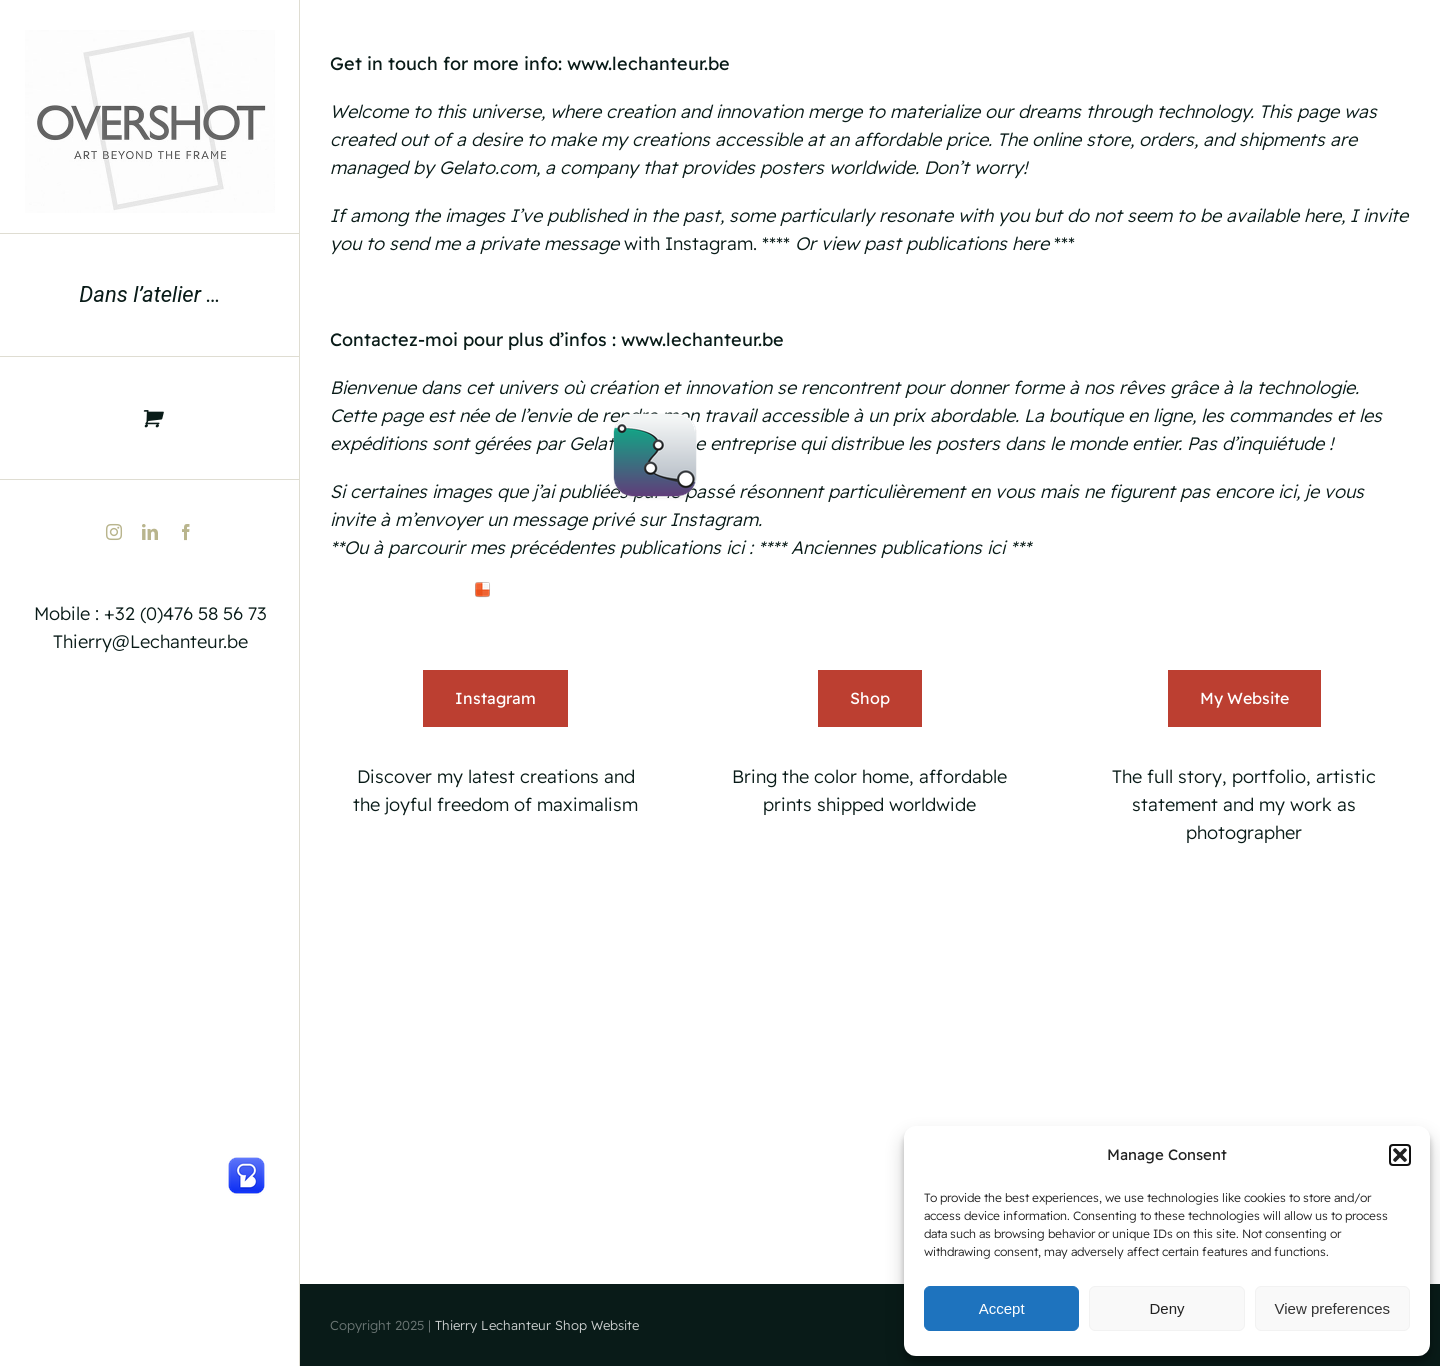 Image resolution: width=1440 pixels, height=1366 pixels. What do you see at coordinates (482, 589) in the screenshot?
I see `switch to the top-right workspace` at bounding box center [482, 589].